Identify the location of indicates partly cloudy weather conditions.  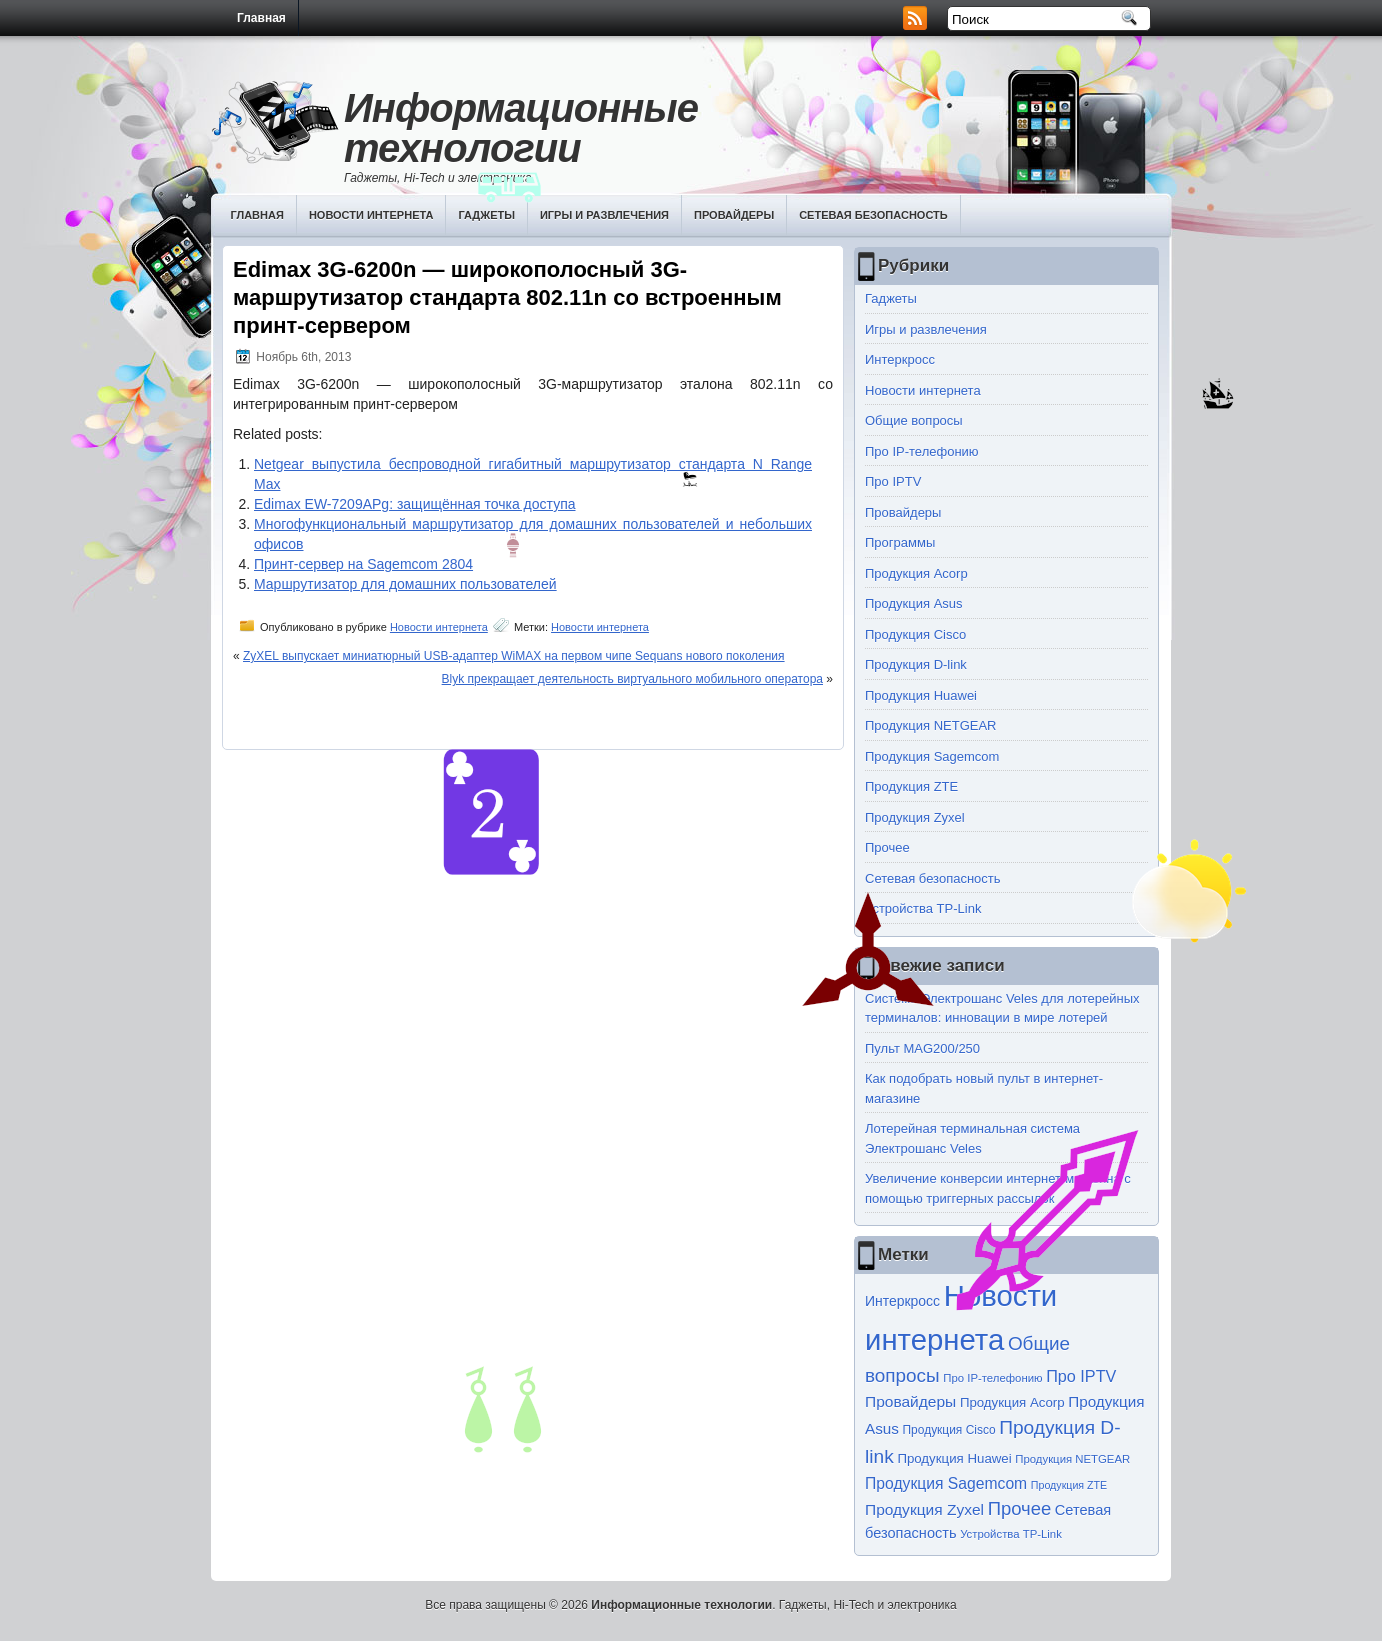
(1189, 891).